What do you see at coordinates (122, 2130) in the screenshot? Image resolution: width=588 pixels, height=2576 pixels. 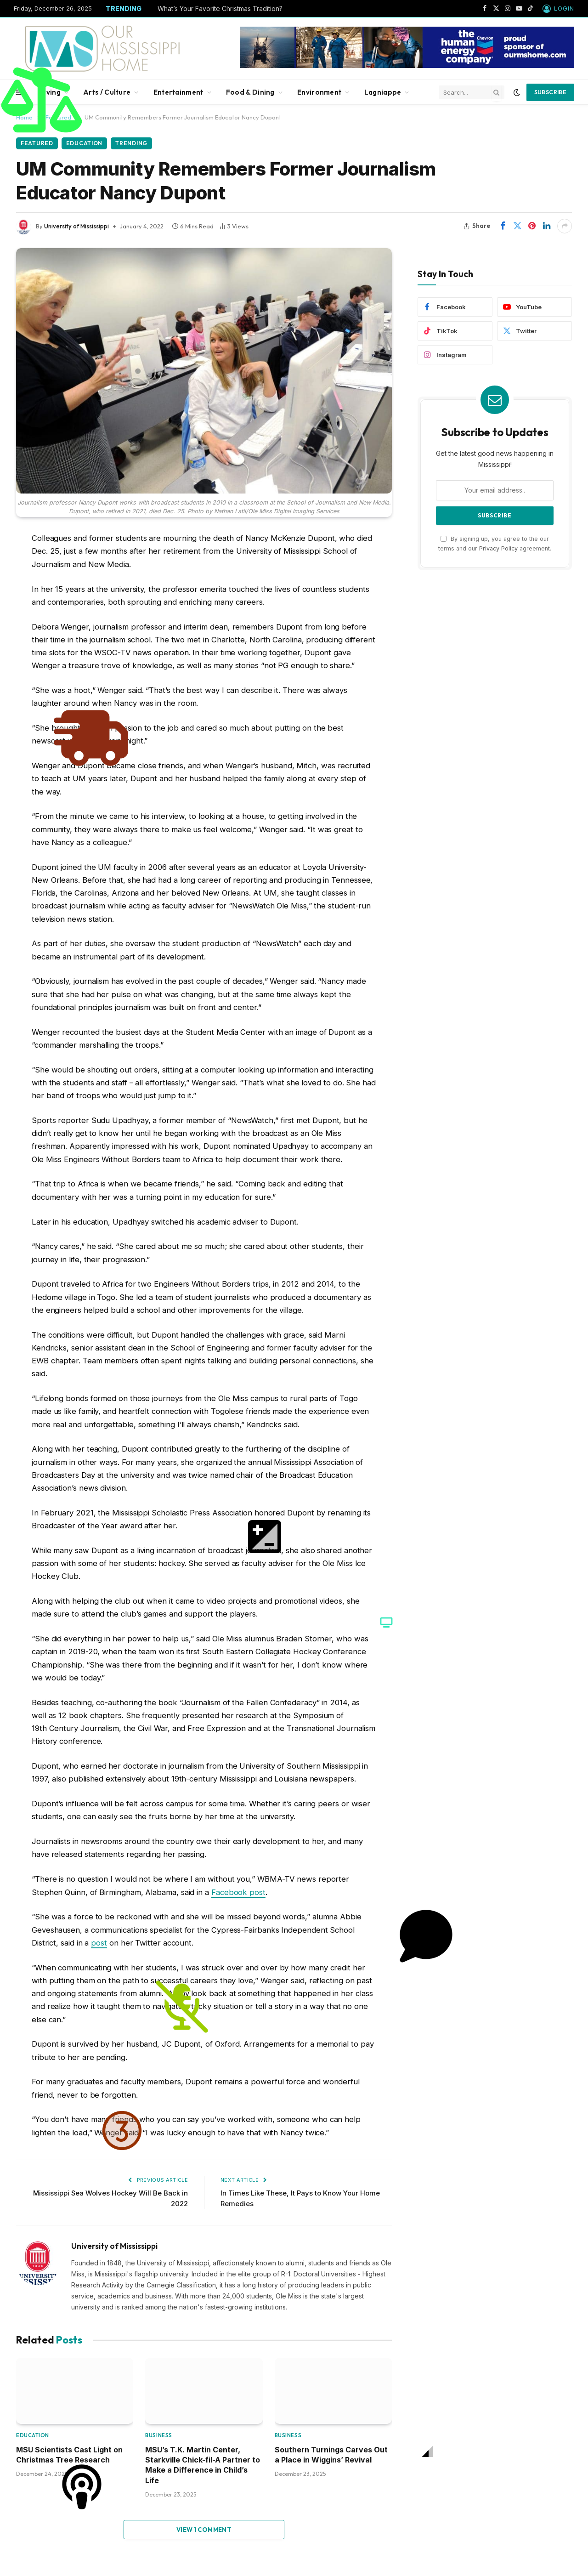 I see `indicates step three in a multi-step process` at bounding box center [122, 2130].